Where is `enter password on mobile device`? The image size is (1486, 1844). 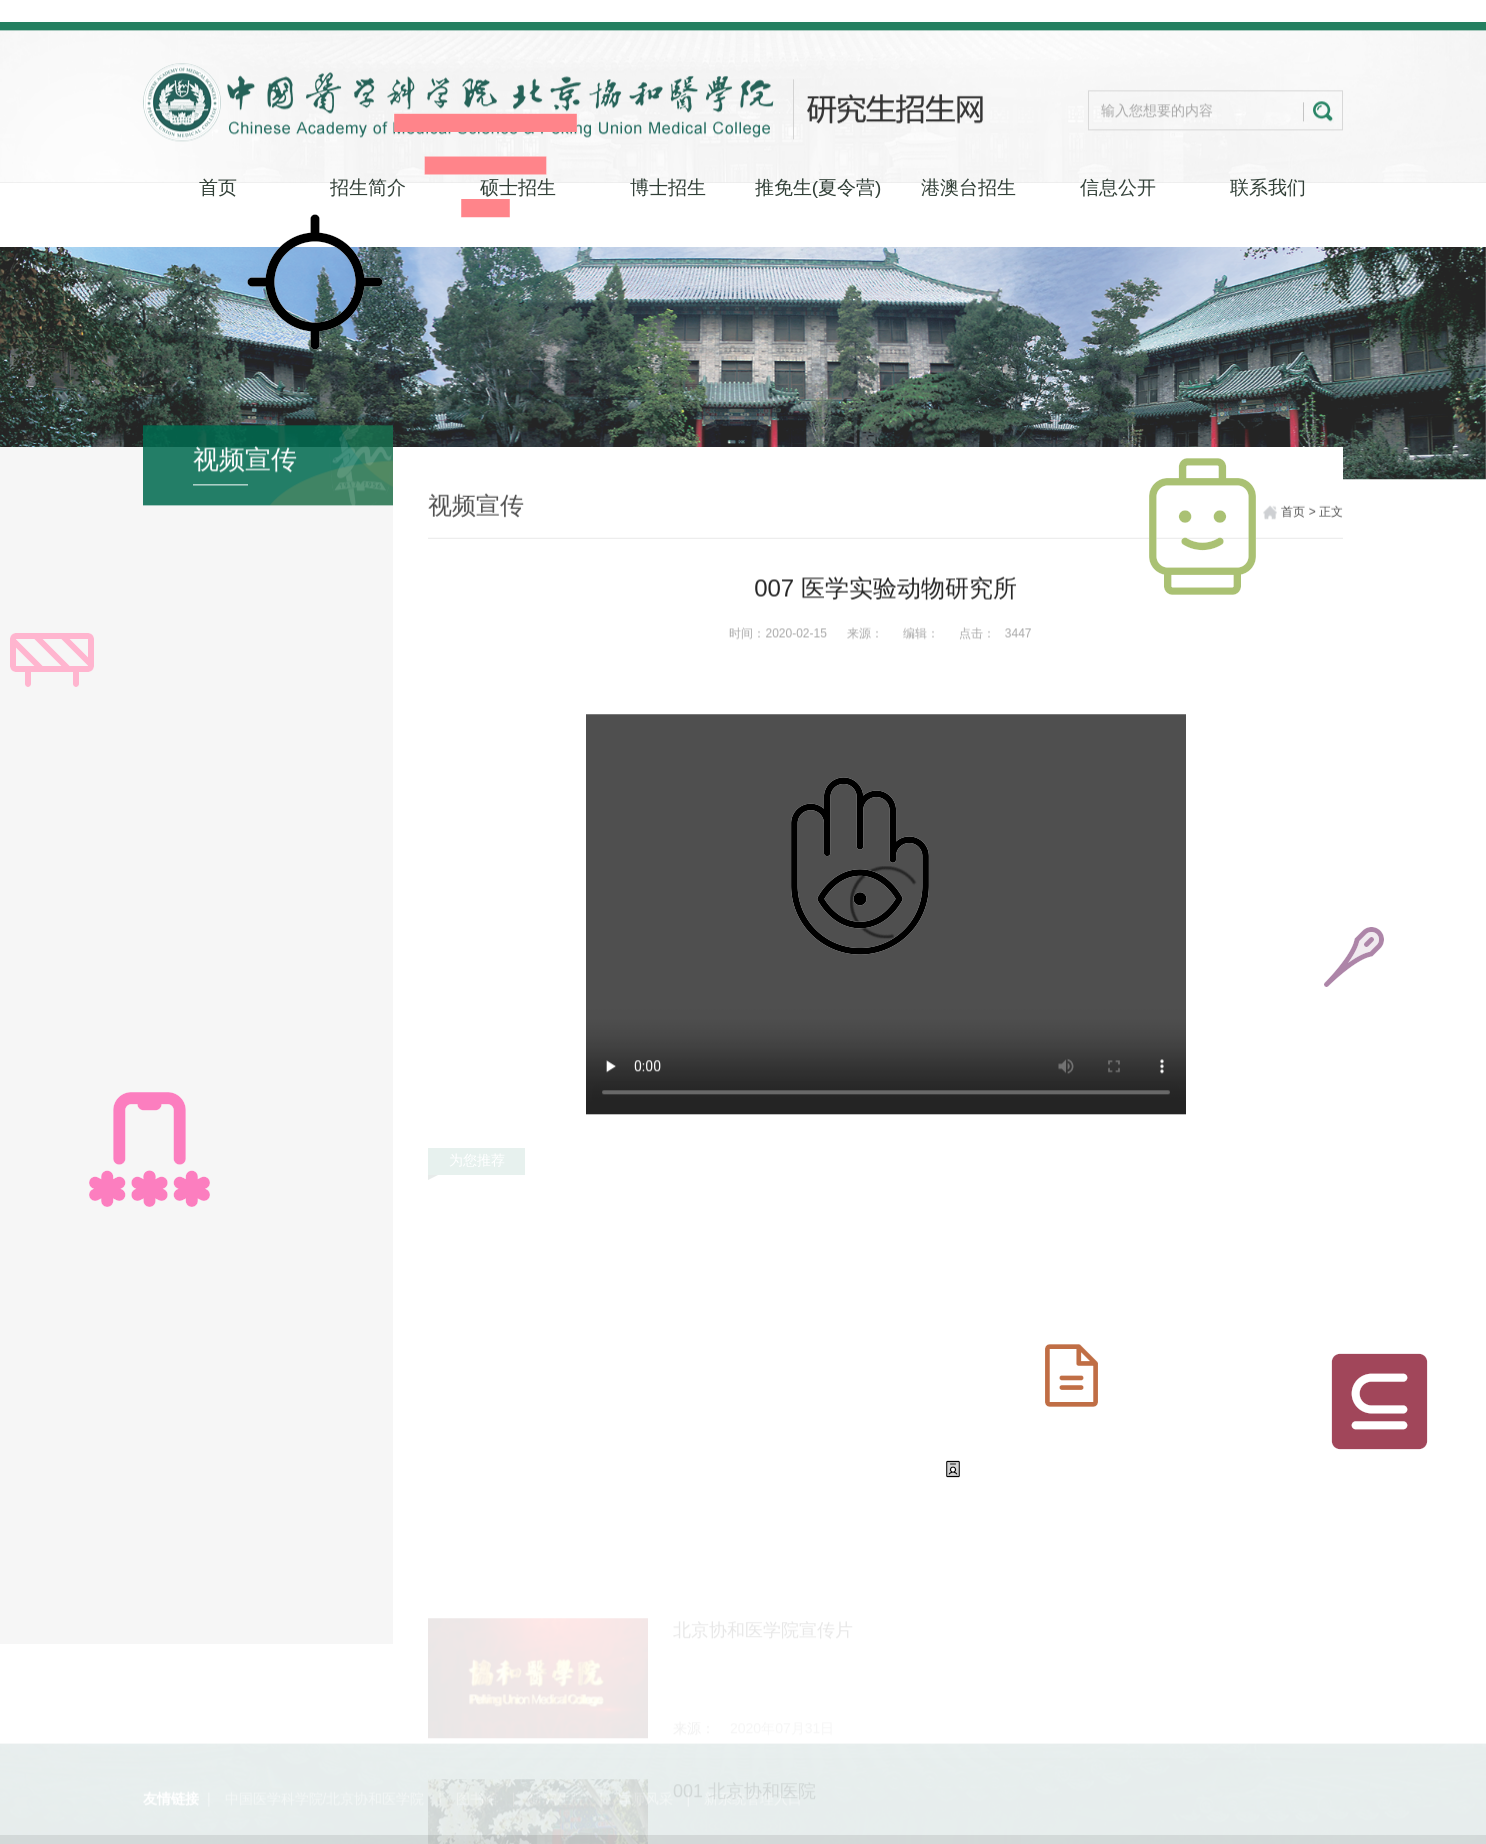
enter password on mobile device is located at coordinates (149, 1146).